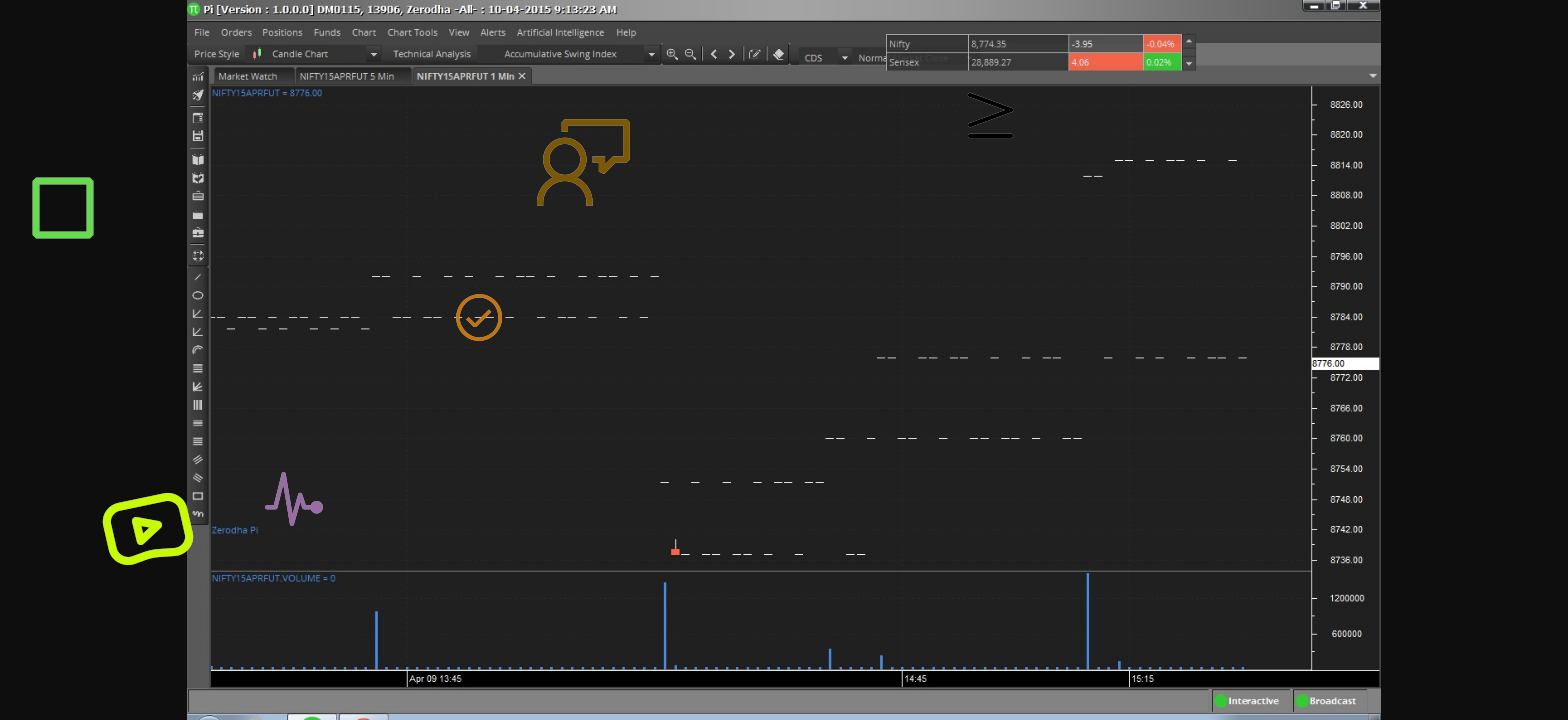 The width and height of the screenshot is (1568, 720). What do you see at coordinates (989, 116) in the screenshot?
I see `greater than or equal to comparison operator` at bounding box center [989, 116].